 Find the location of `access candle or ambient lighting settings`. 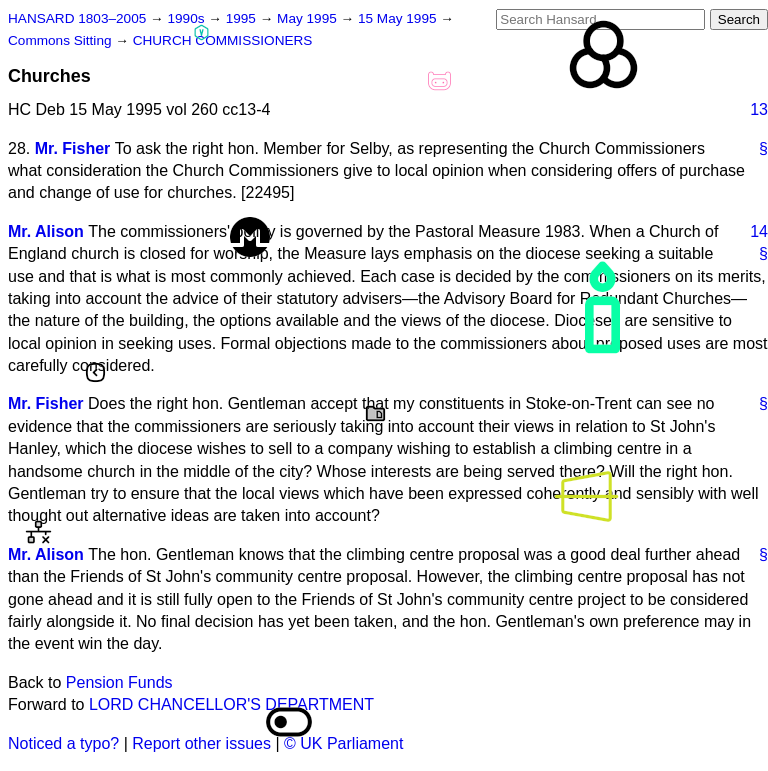

access candle or ambient lighting settings is located at coordinates (602, 309).